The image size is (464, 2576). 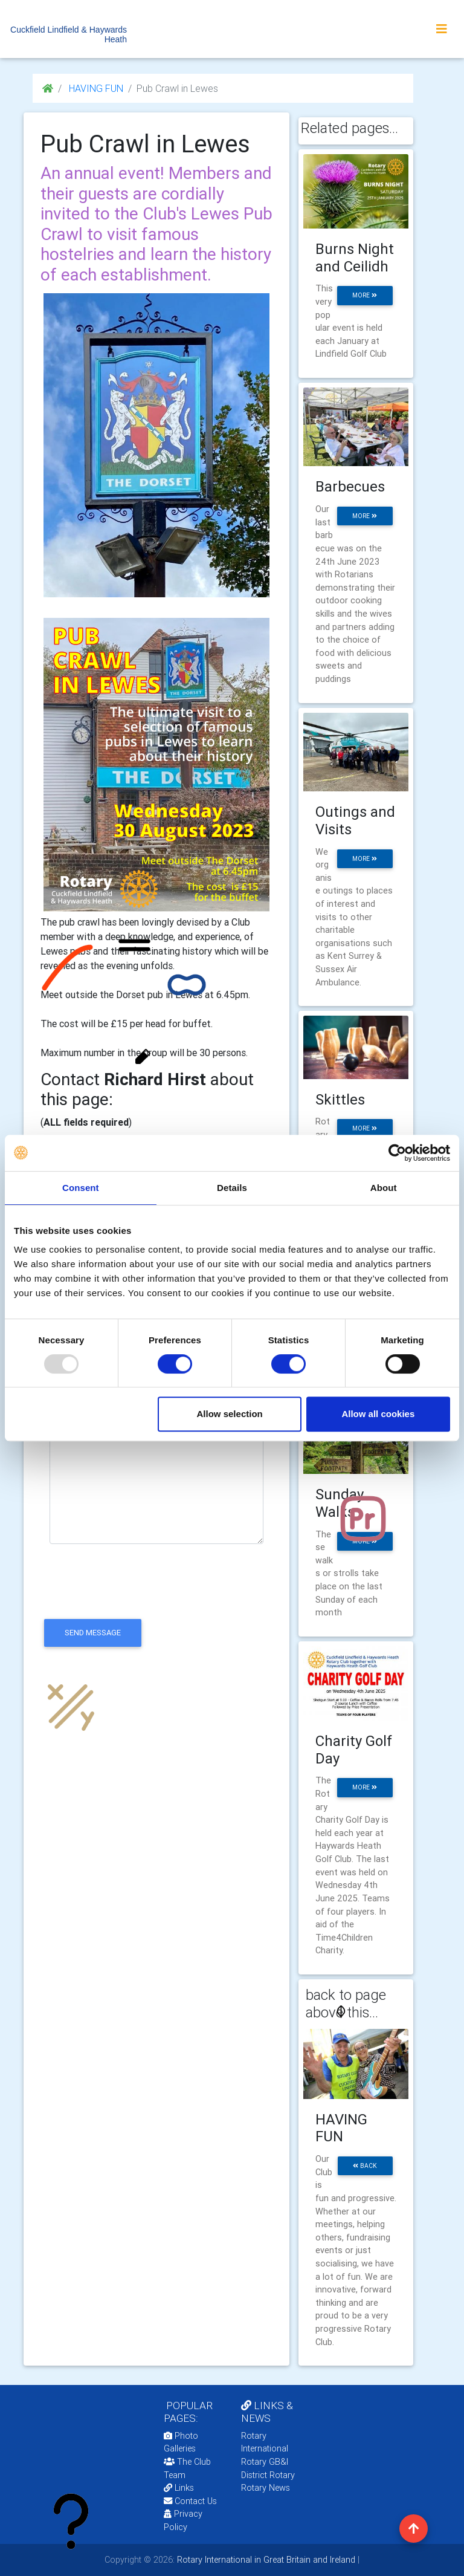 I want to click on open Adobe Premiere Pro, so click(x=363, y=1519).